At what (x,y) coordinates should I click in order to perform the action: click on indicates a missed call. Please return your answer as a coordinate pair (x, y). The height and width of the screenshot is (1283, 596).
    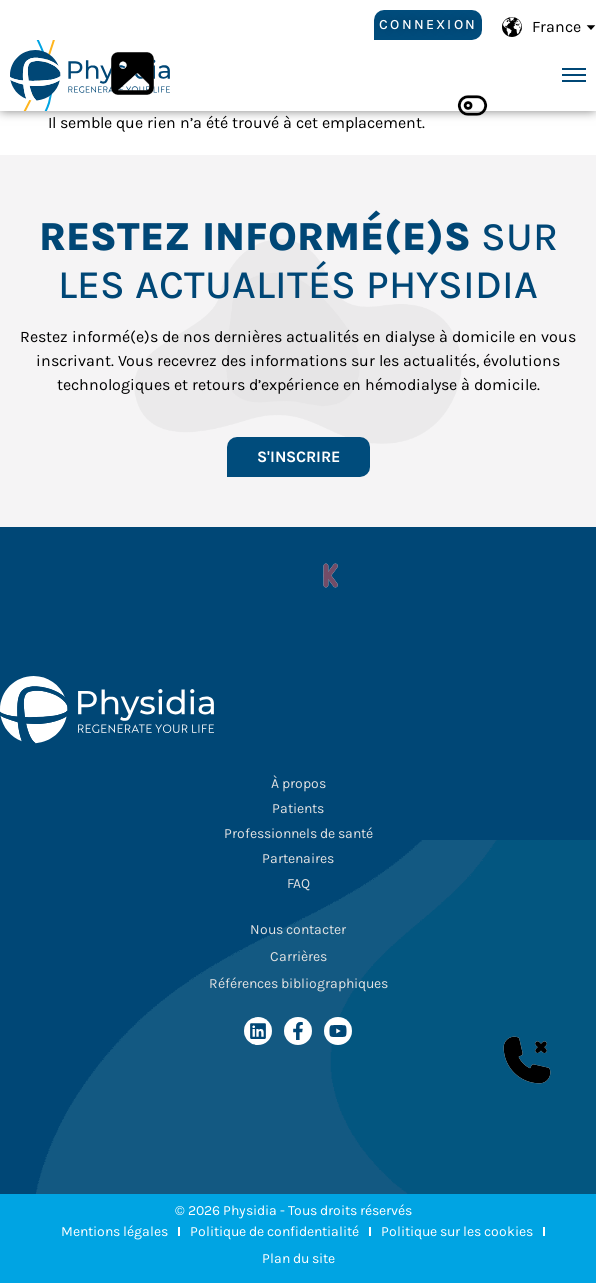
    Looking at the image, I should click on (527, 1060).